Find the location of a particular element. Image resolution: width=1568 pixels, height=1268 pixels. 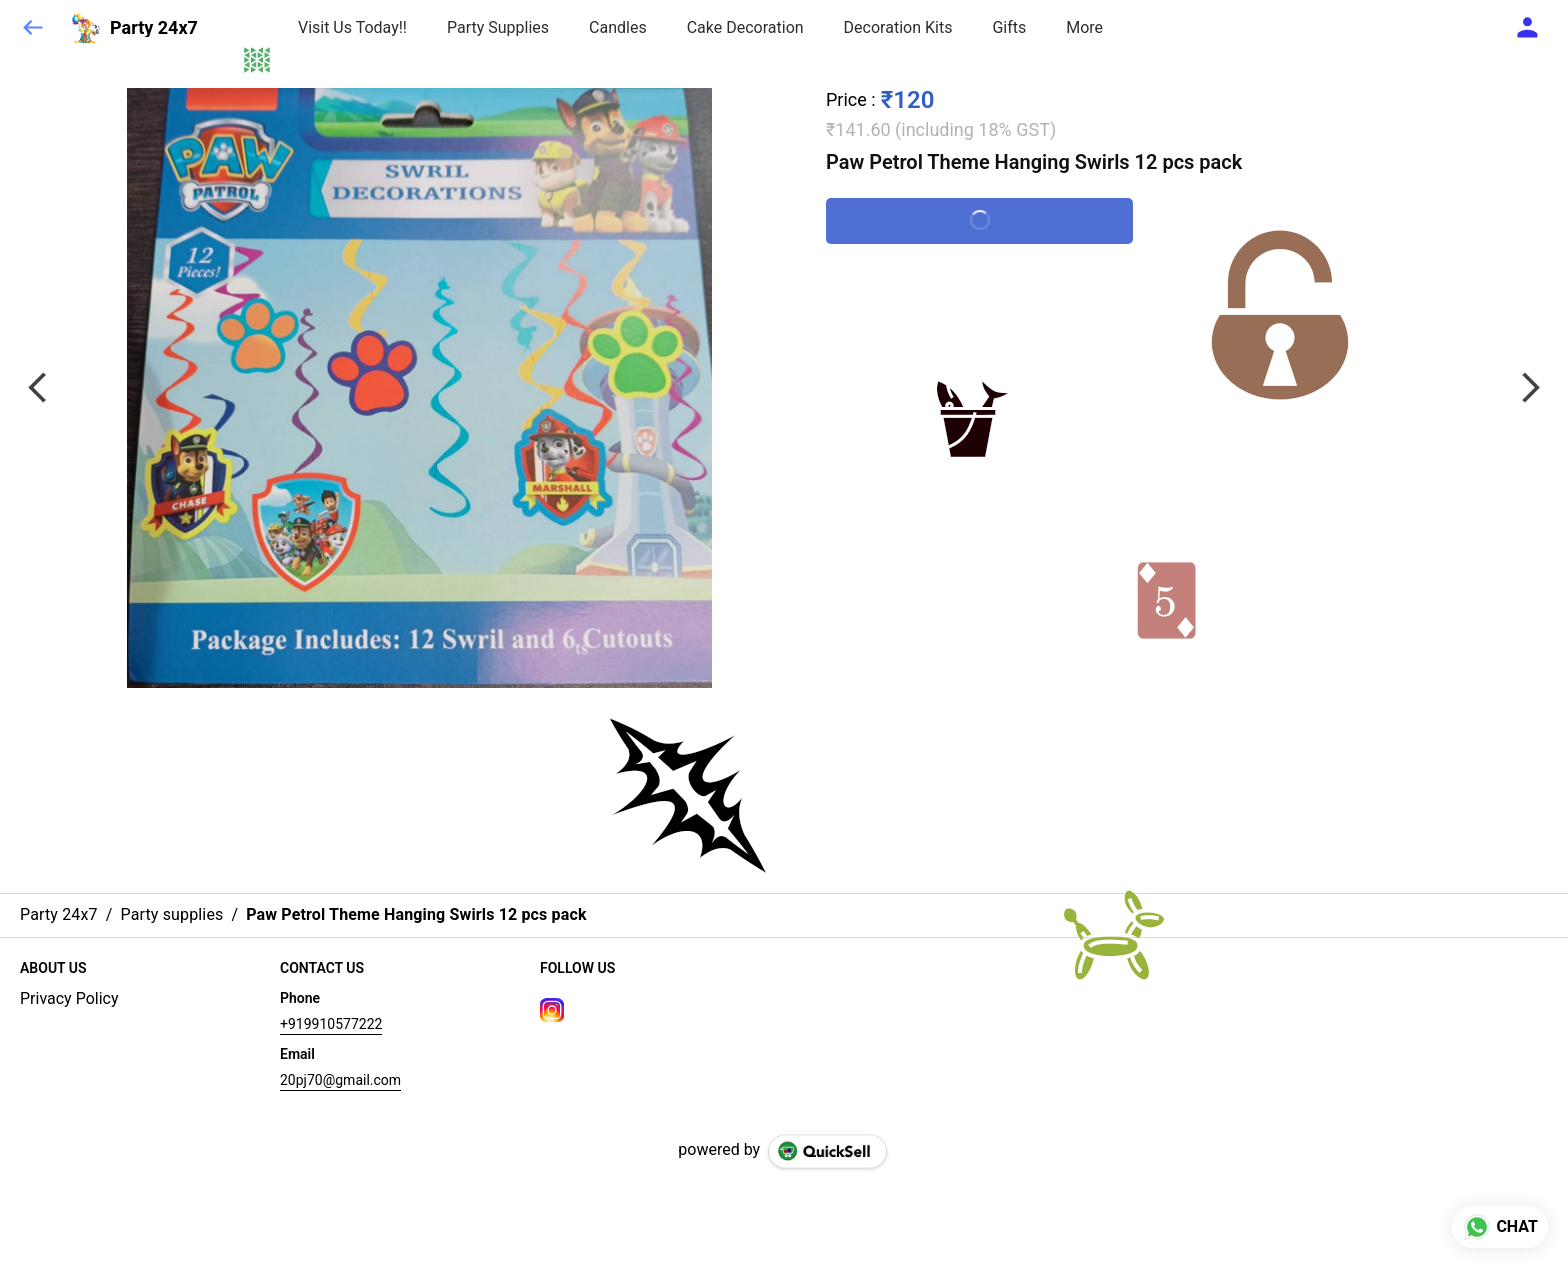

access party or celebration features is located at coordinates (1114, 935).